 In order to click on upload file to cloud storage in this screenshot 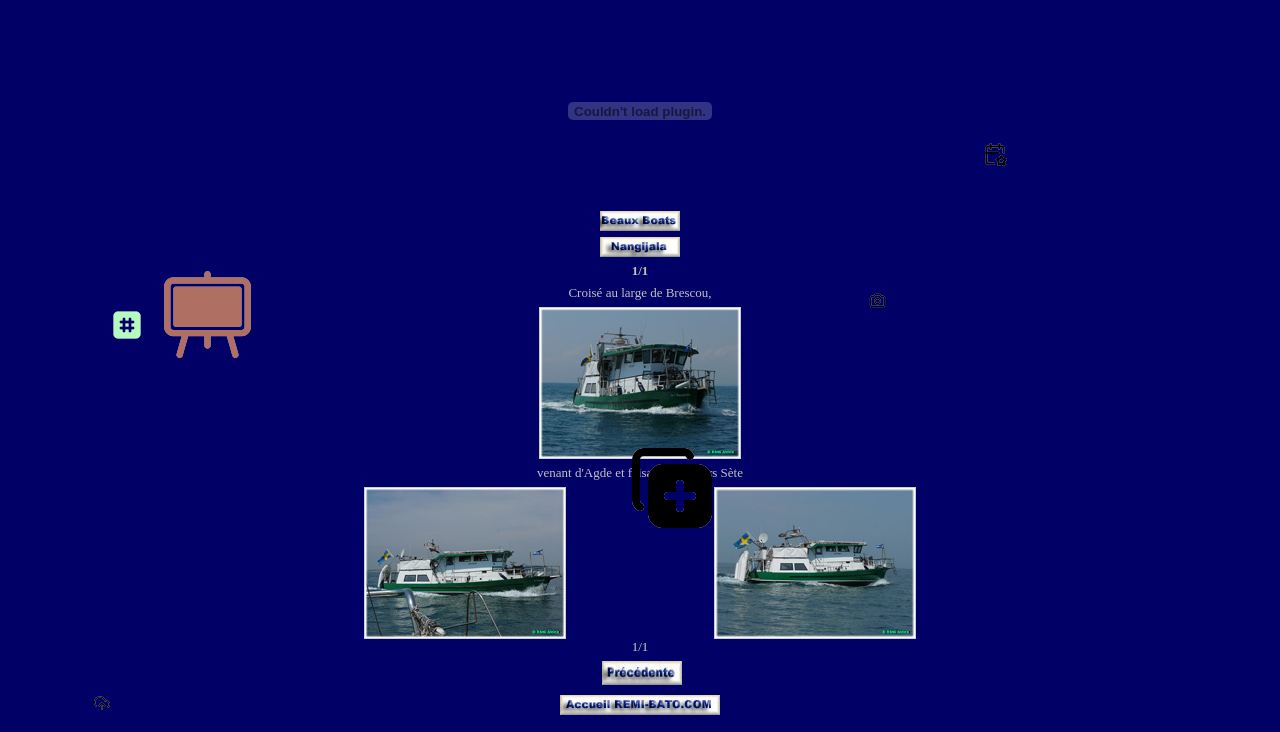, I will do `click(102, 703)`.